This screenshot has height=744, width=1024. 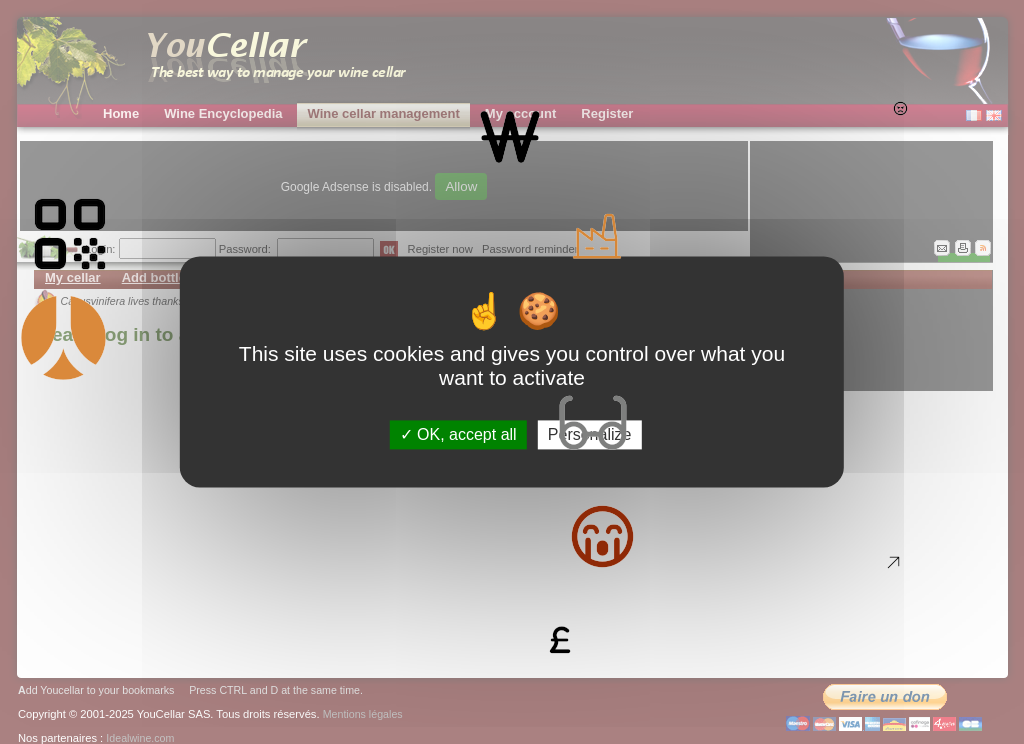 I want to click on react with a crying emotion, so click(x=602, y=536).